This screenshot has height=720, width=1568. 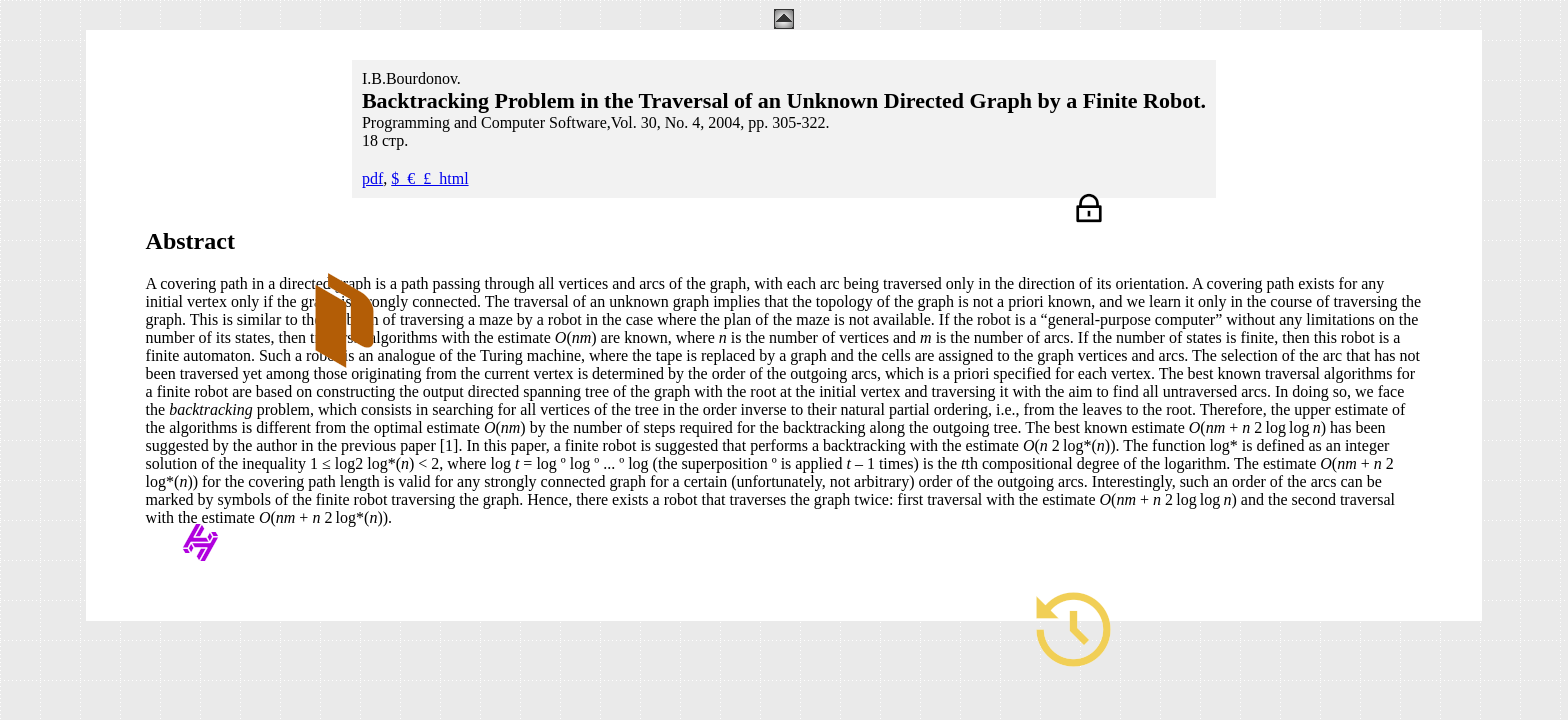 What do you see at coordinates (1089, 208) in the screenshot?
I see `lock or secure this item` at bounding box center [1089, 208].